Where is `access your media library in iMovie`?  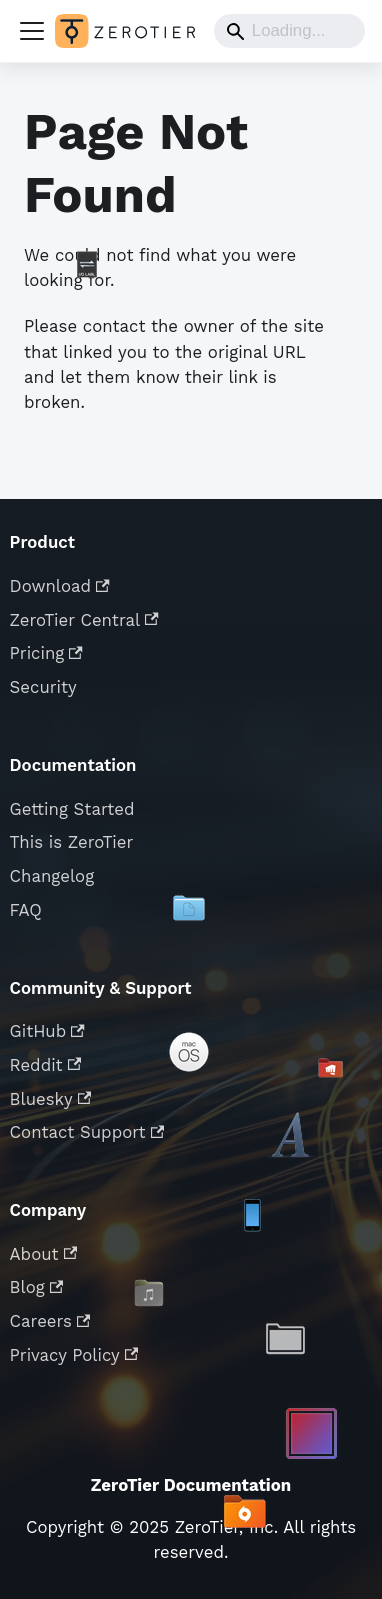 access your media library in iMovie is located at coordinates (311, 1433).